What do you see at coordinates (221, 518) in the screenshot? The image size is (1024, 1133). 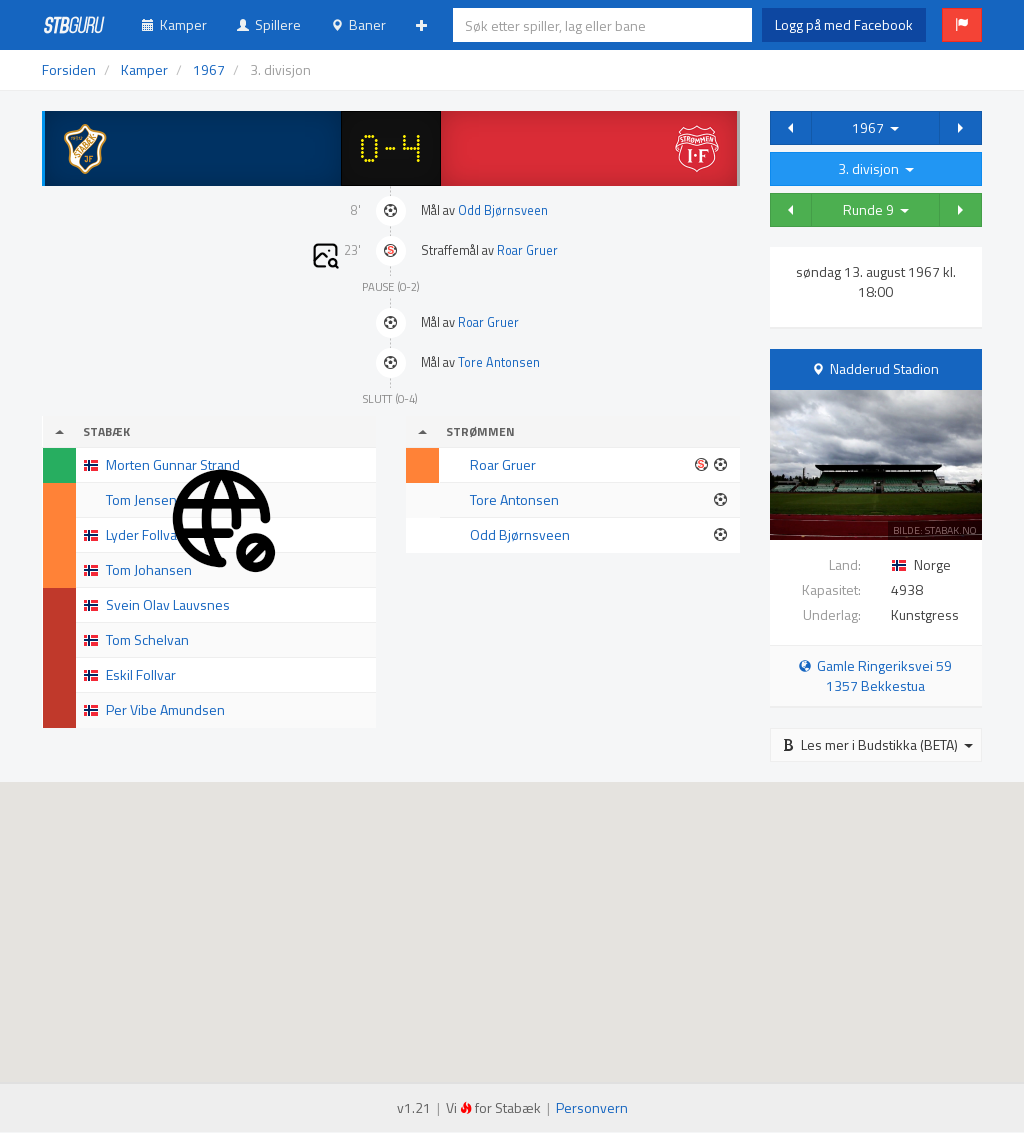 I see `disable internet access` at bounding box center [221, 518].